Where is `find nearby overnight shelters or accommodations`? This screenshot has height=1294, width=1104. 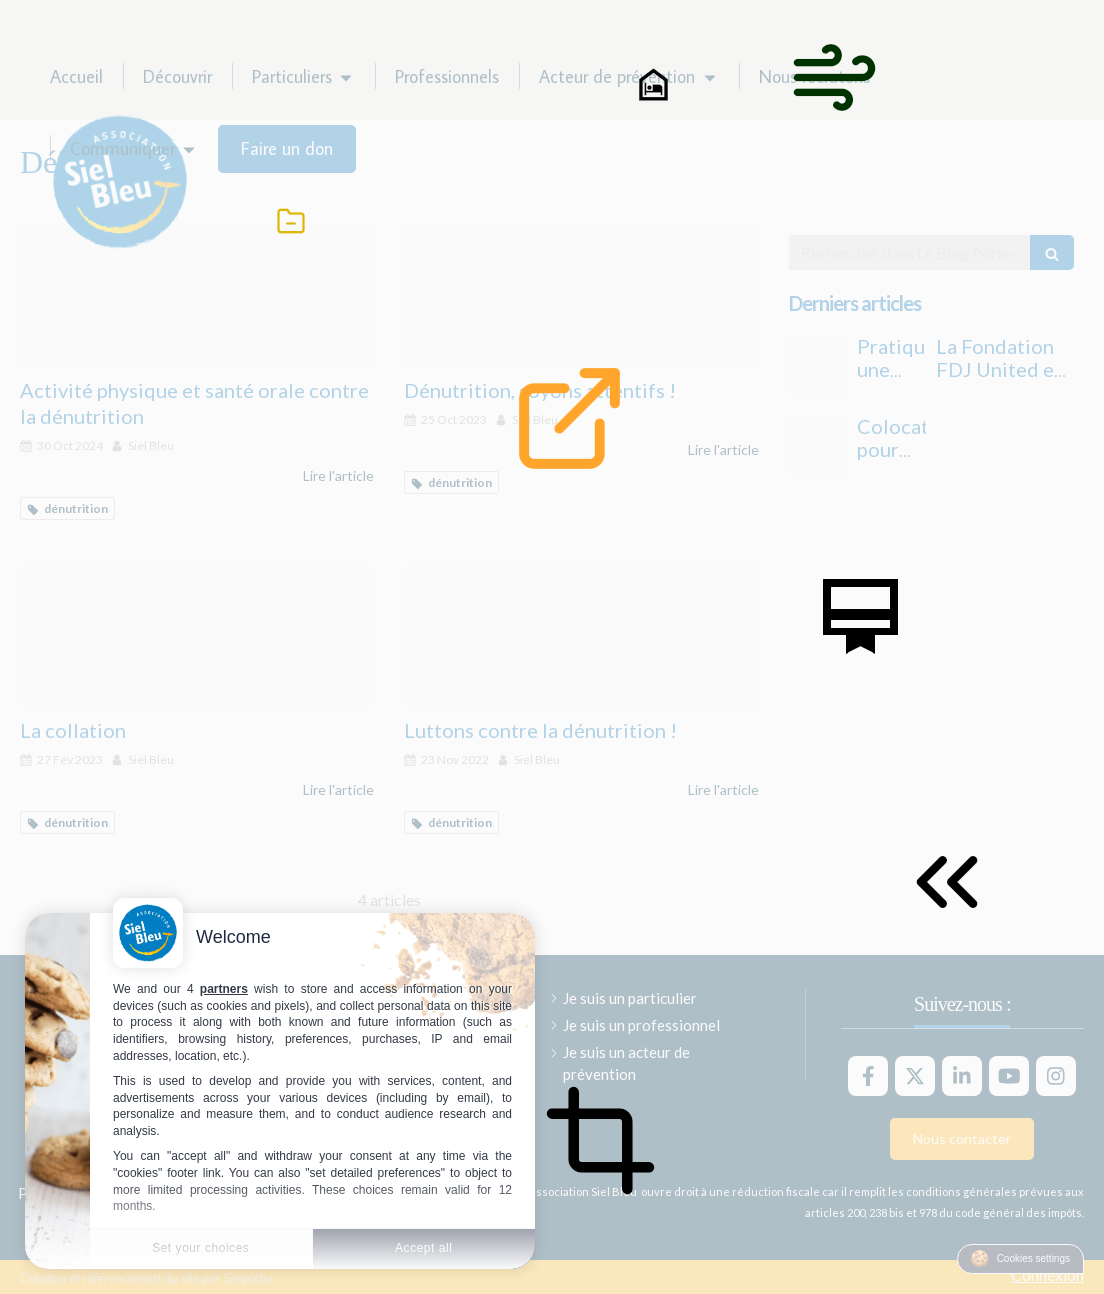
find nearby overnight shelters or accommodations is located at coordinates (653, 84).